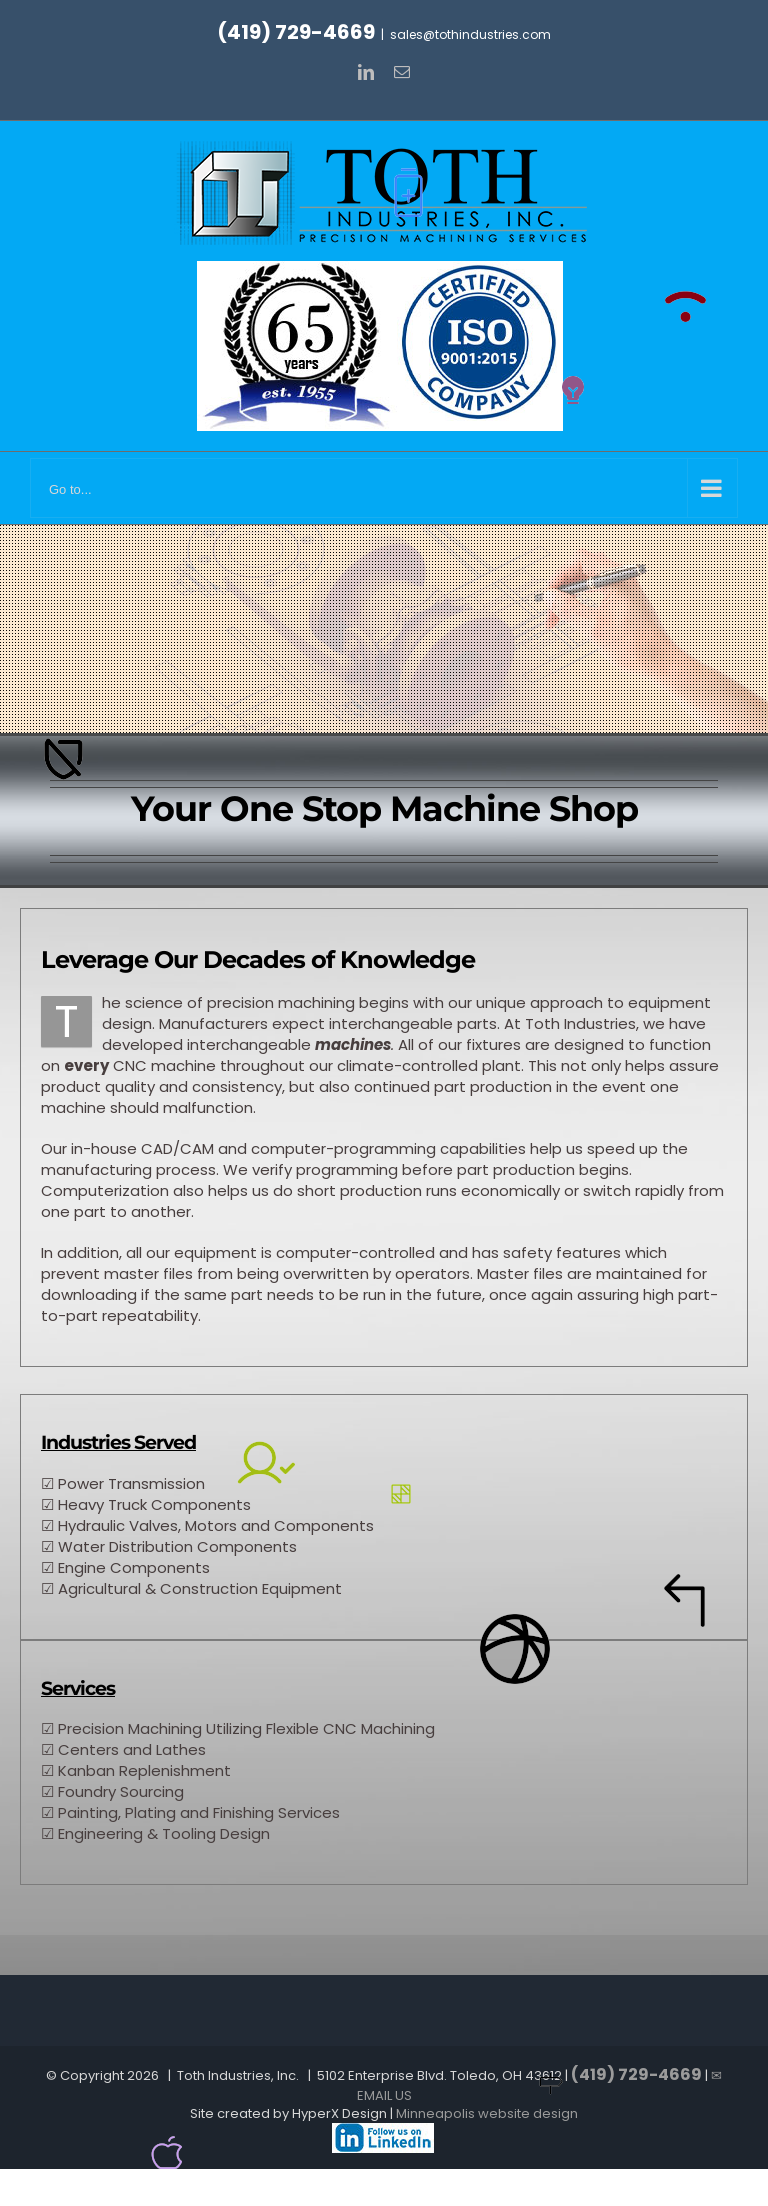  Describe the element at coordinates (168, 2155) in the screenshot. I see `apple company logo or branding` at that location.